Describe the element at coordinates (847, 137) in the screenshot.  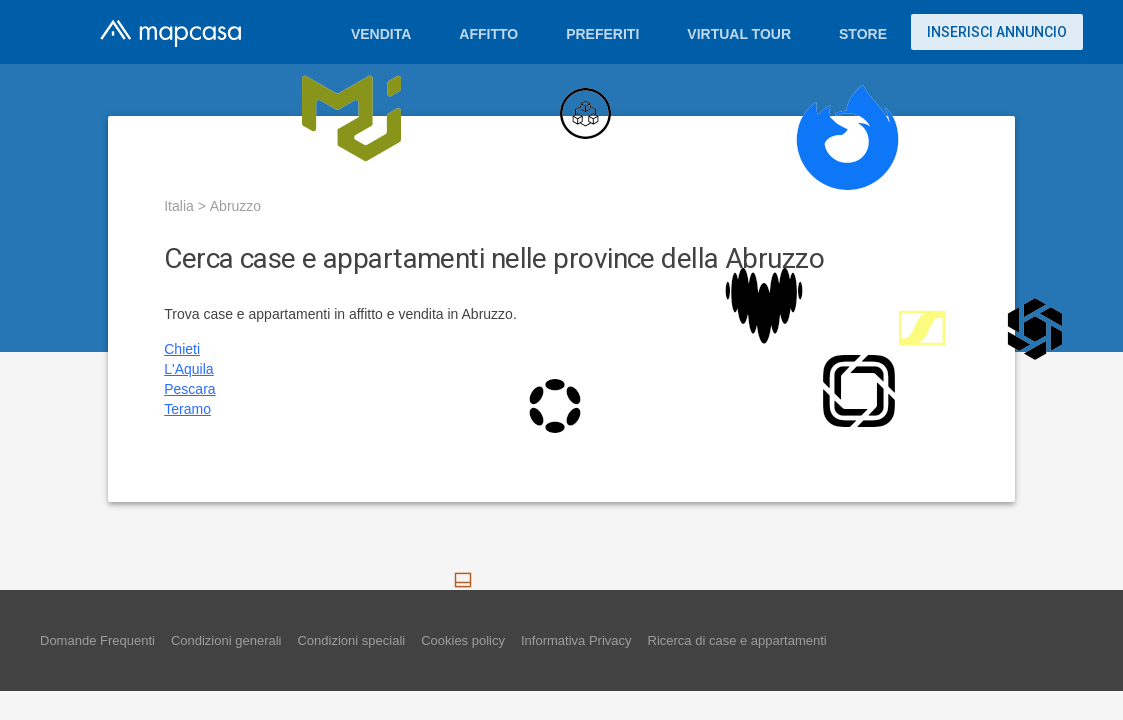
I see `open Firefox browser` at that location.